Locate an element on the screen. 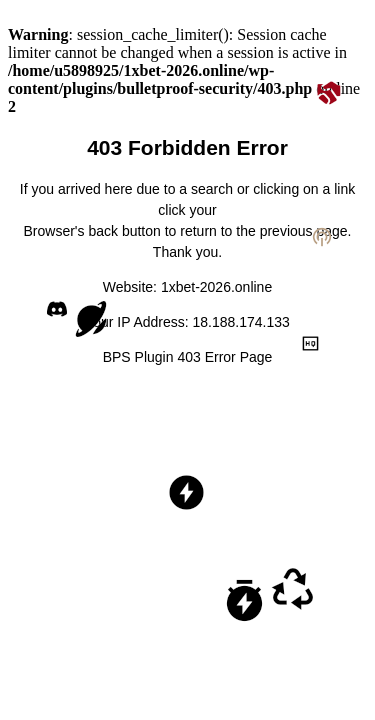  start a quick timer or speed countdown is located at coordinates (244, 601).